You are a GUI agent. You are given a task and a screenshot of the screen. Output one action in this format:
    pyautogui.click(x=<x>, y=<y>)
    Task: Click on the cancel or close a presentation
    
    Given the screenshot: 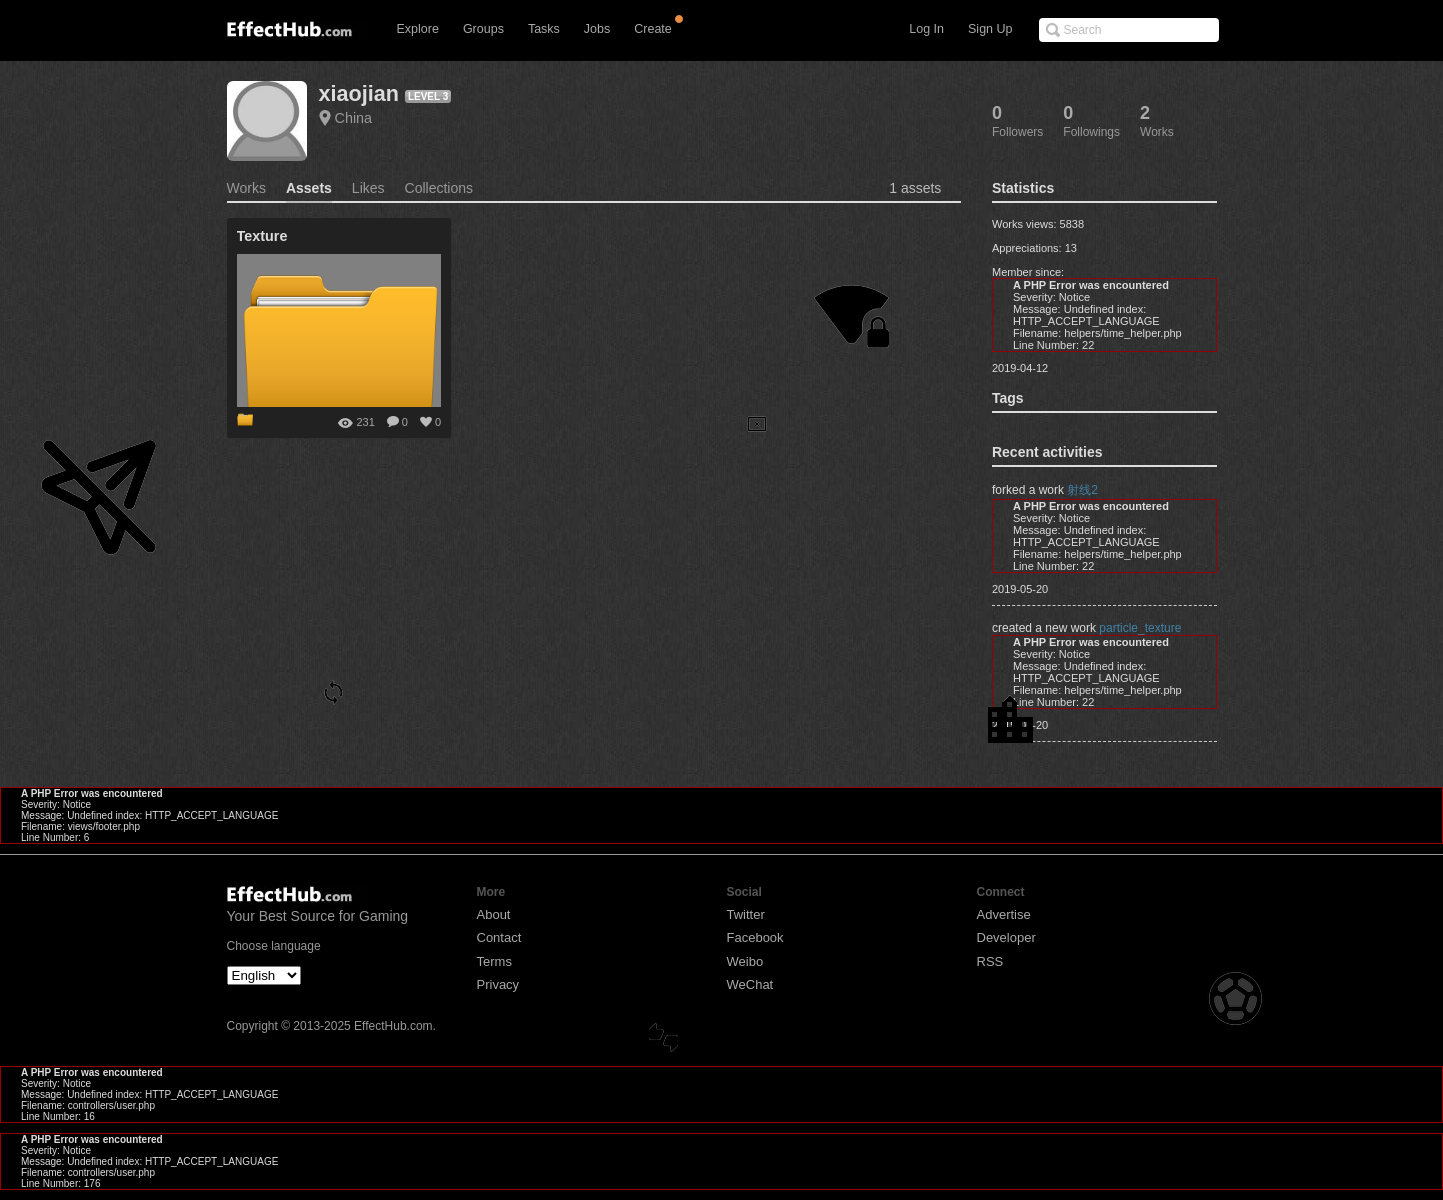 What is the action you would take?
    pyautogui.click(x=757, y=424)
    